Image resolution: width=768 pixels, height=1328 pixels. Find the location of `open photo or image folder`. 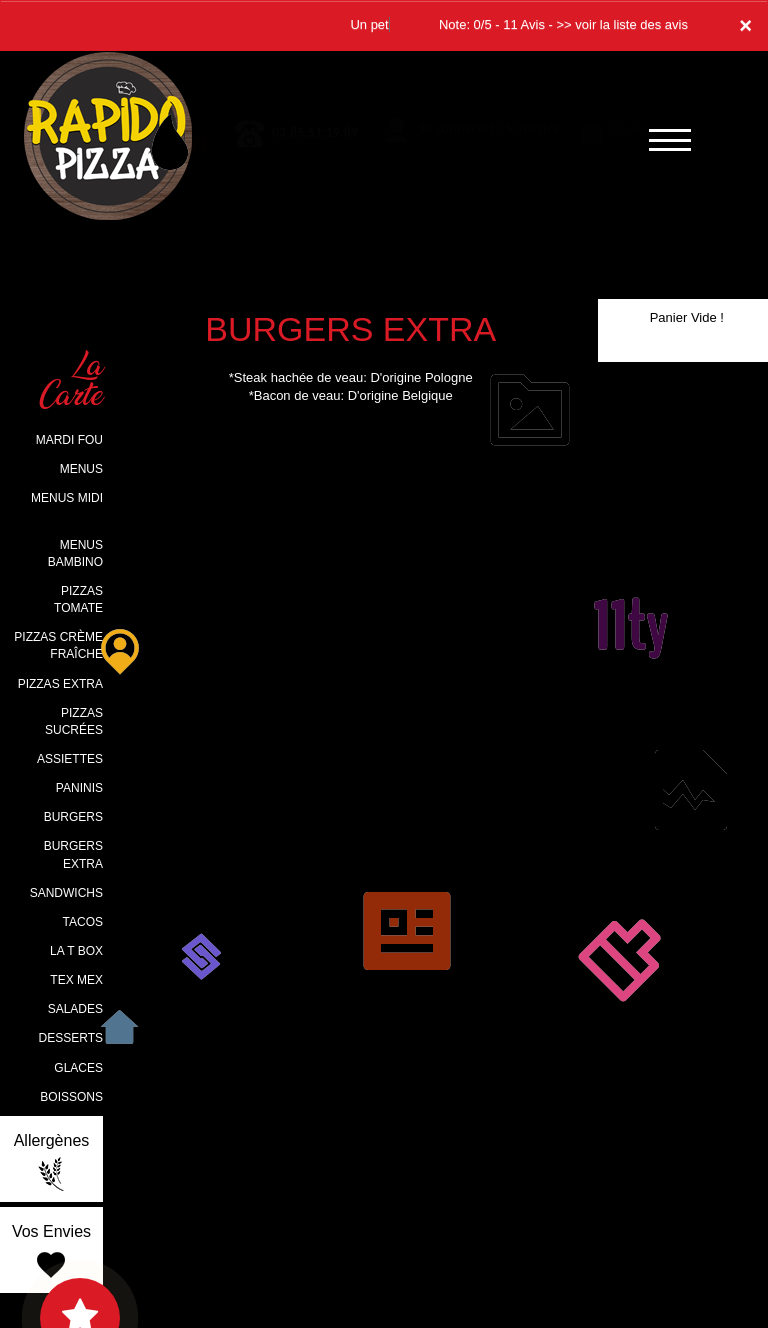

open photo or image folder is located at coordinates (530, 410).